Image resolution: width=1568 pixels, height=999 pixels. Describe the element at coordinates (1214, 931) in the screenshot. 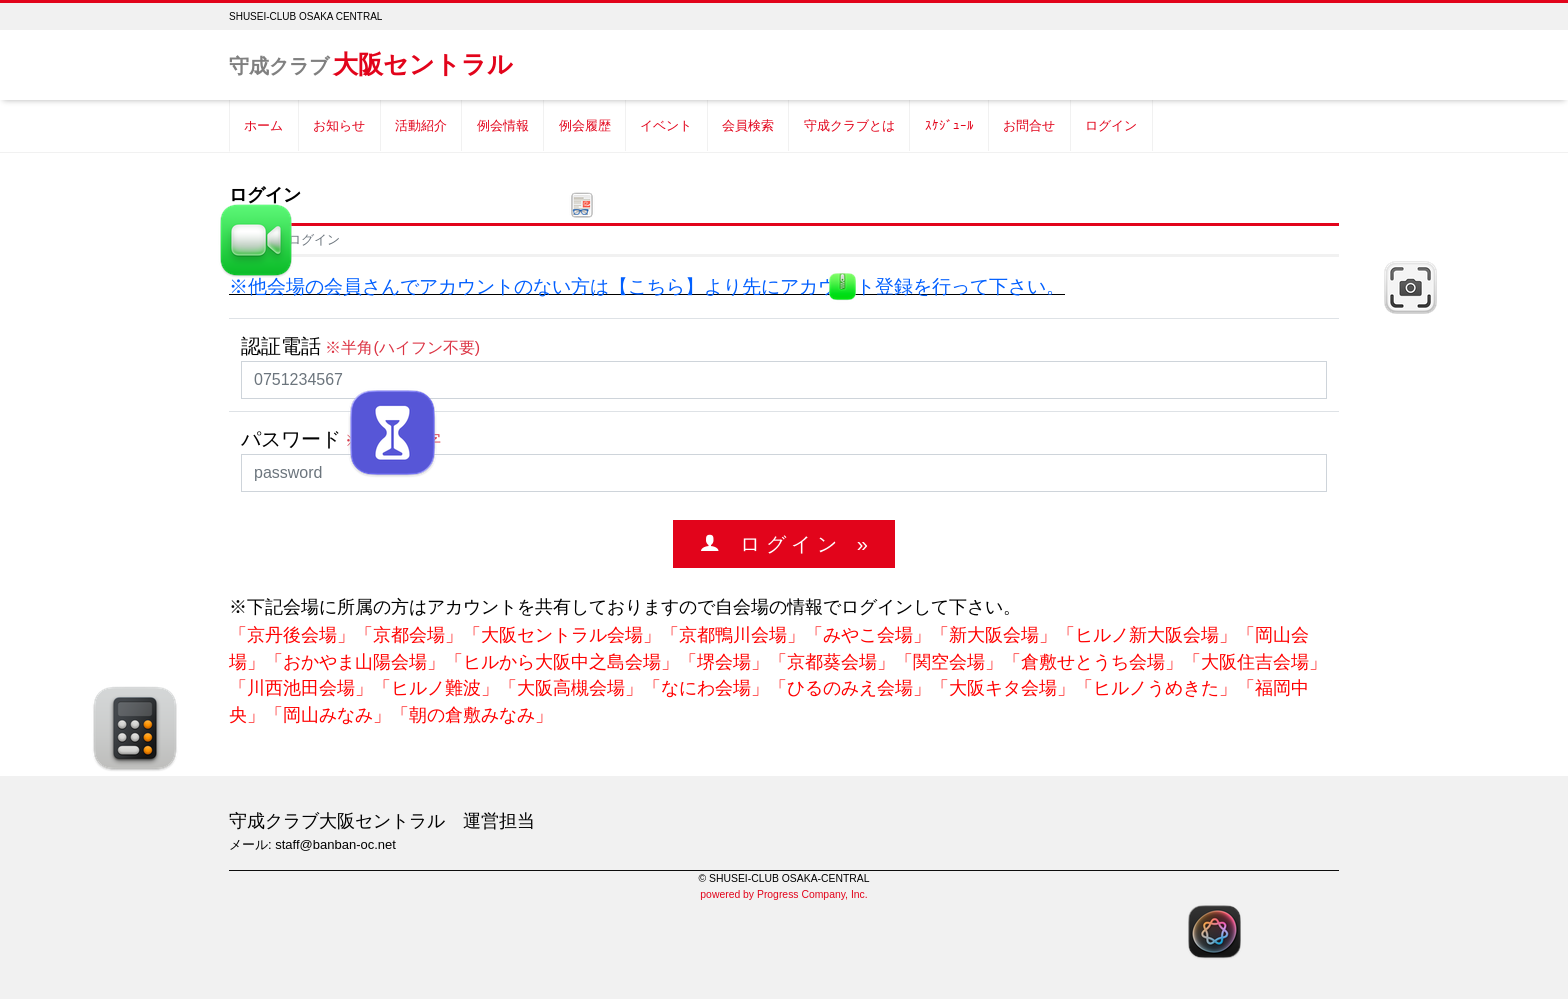

I see `open Image Playground app` at that location.